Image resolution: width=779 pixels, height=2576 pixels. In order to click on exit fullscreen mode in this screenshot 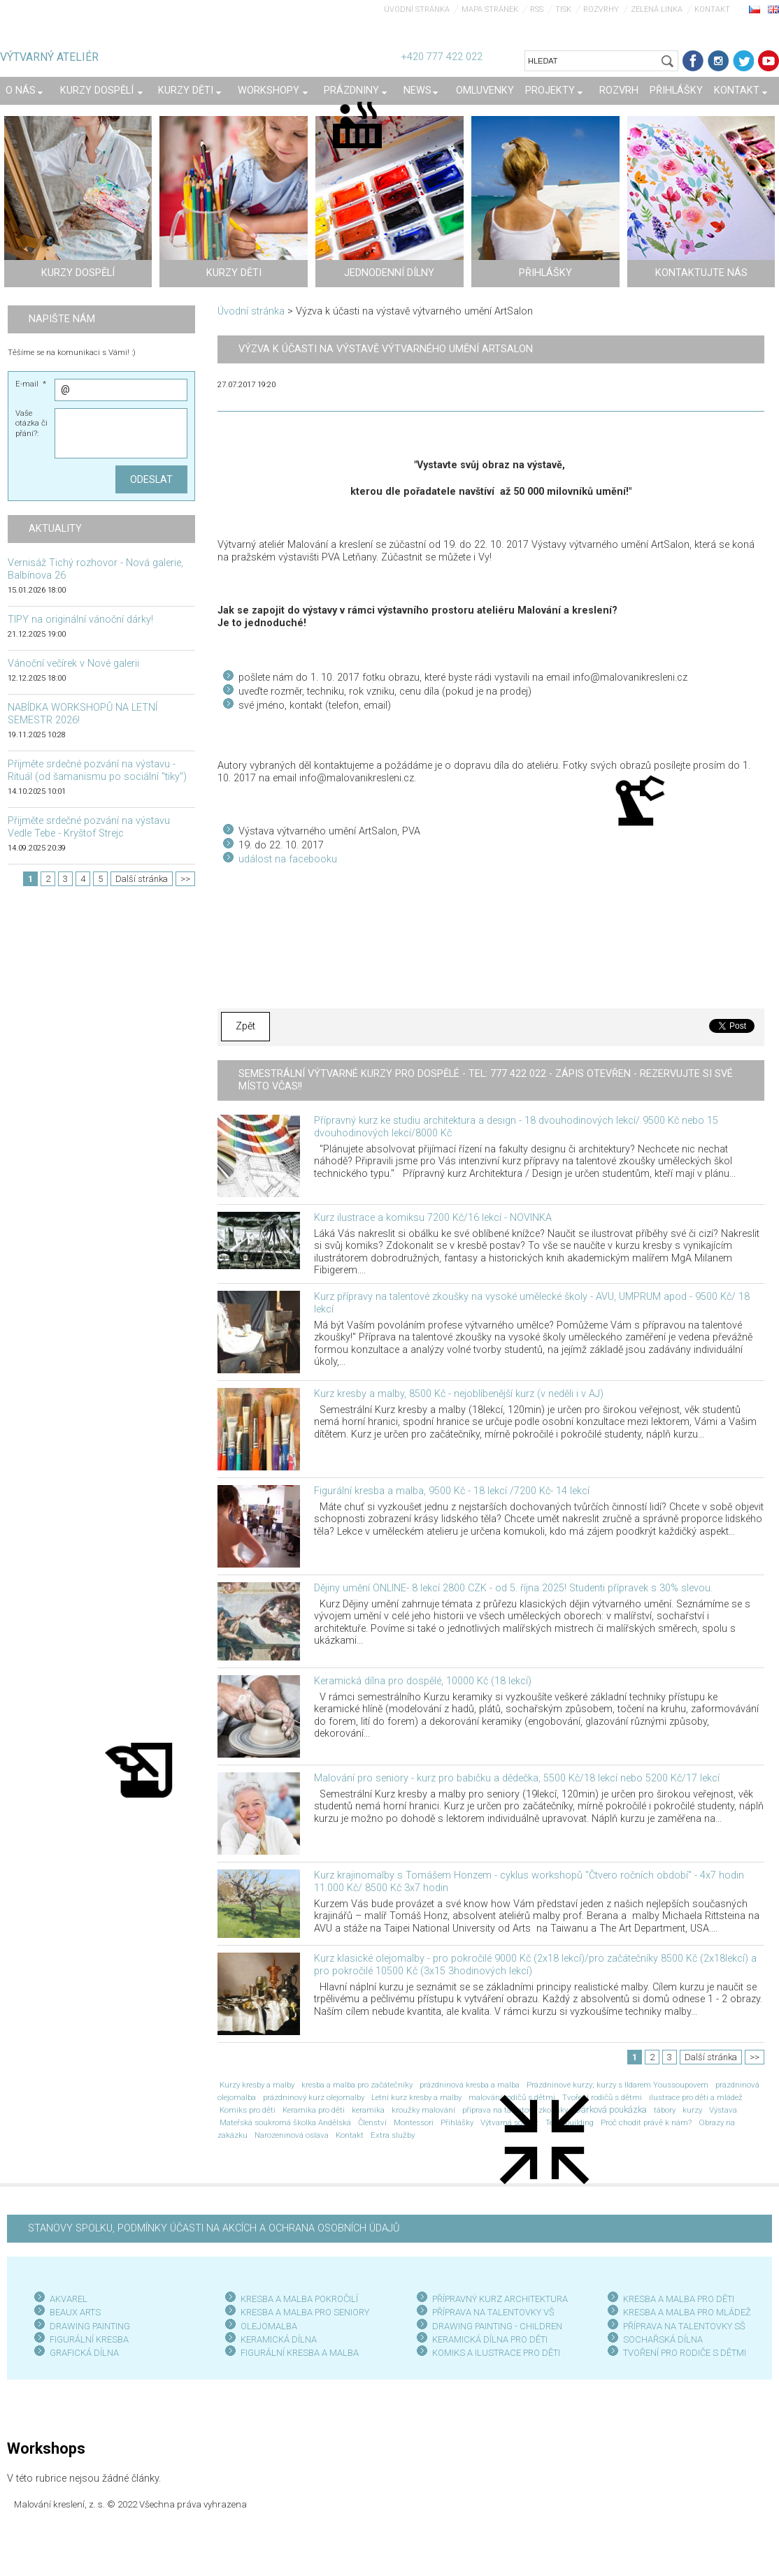, I will do `click(544, 2139)`.